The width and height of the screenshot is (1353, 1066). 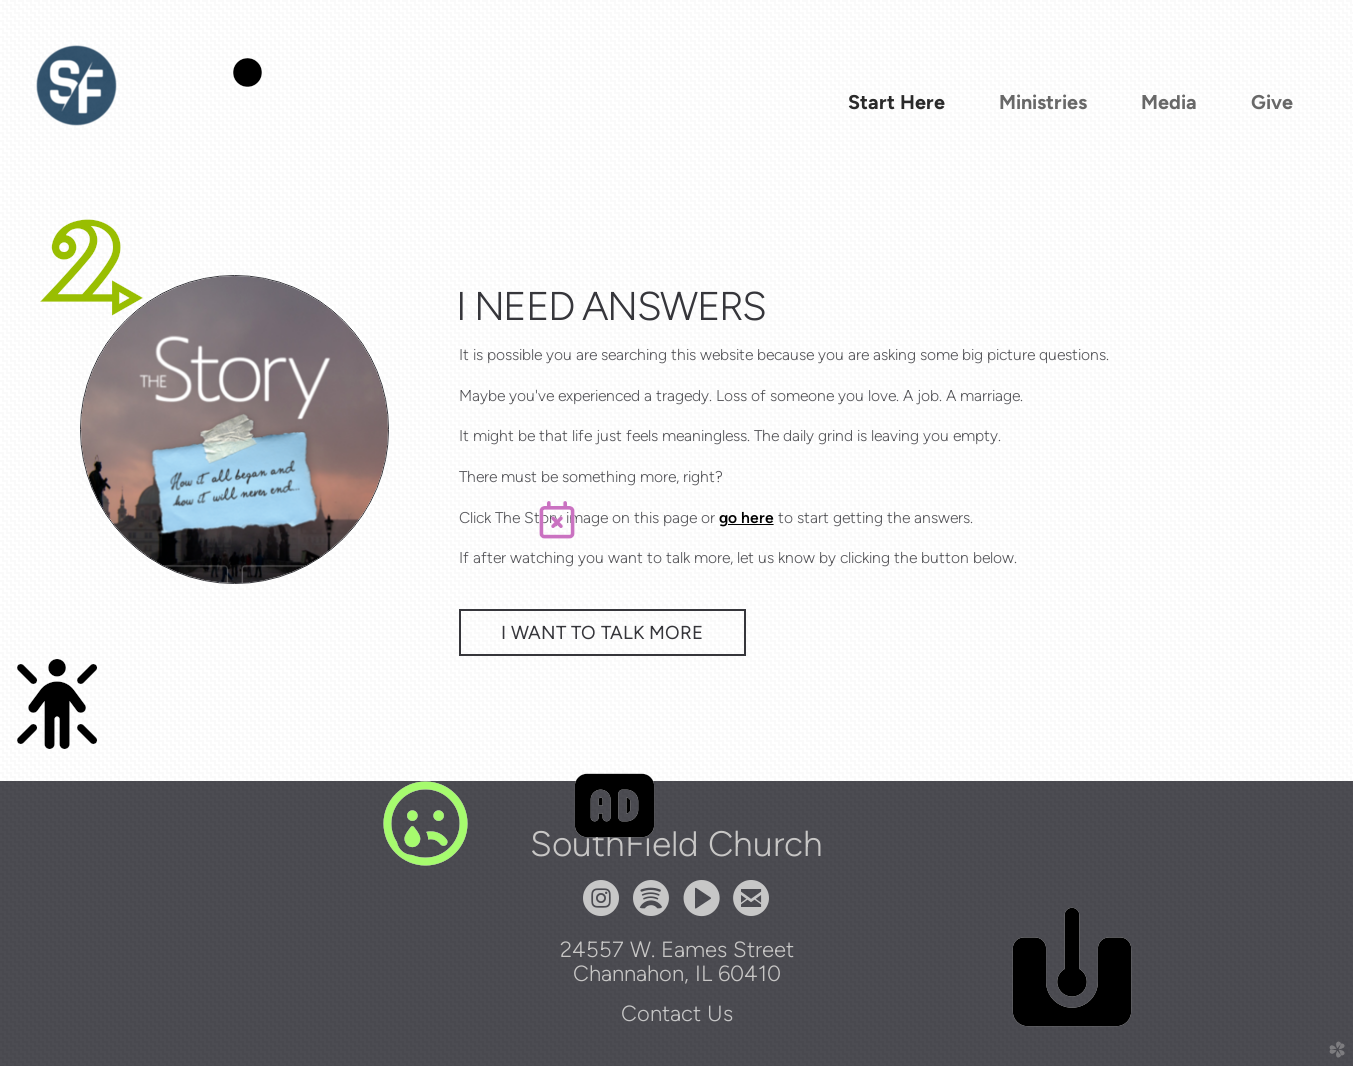 I want to click on draft2digital publishing platform logo, so click(x=91, y=267).